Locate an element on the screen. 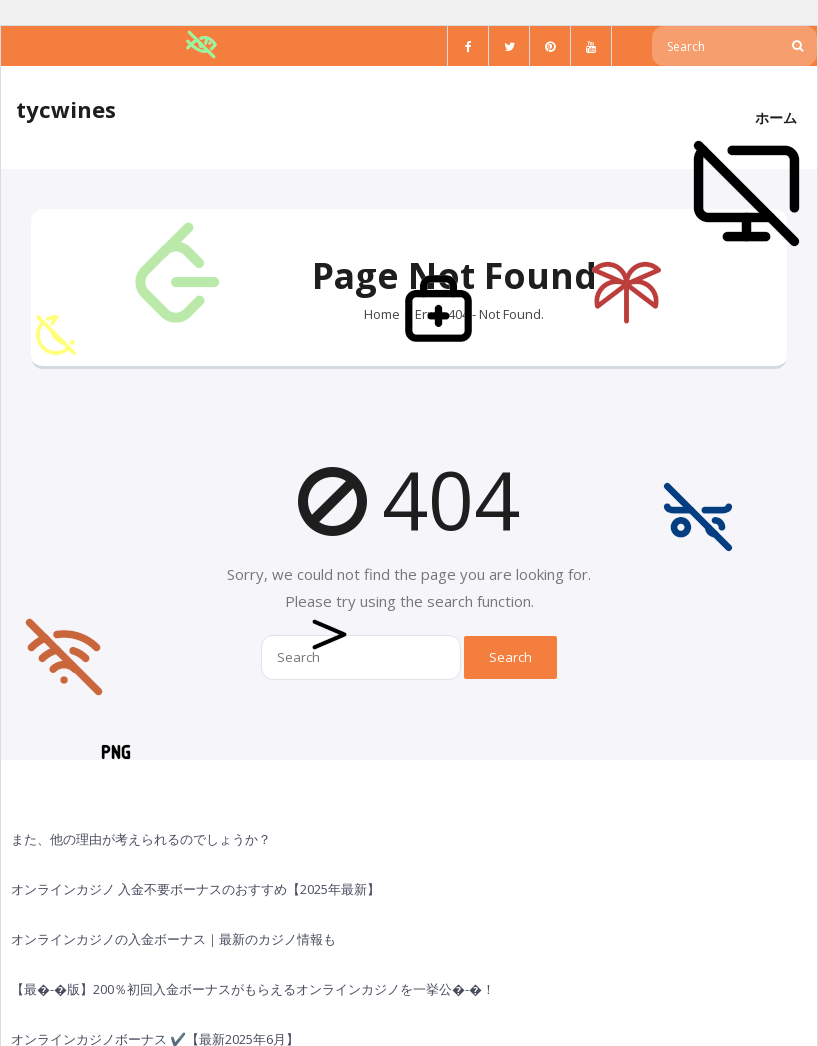 Image resolution: width=818 pixels, height=1046 pixels. indicates wifi is disabled or unavailable is located at coordinates (64, 657).